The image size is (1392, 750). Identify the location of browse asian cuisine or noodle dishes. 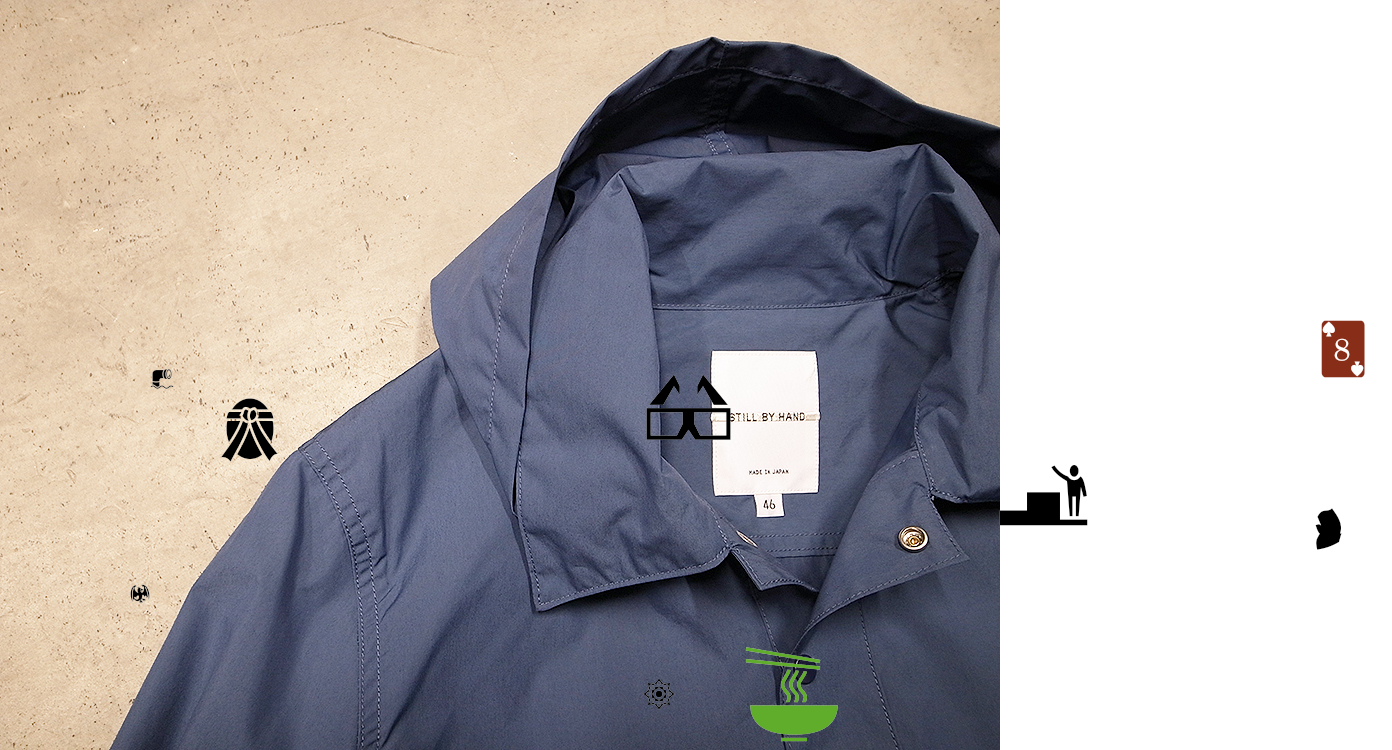
(794, 694).